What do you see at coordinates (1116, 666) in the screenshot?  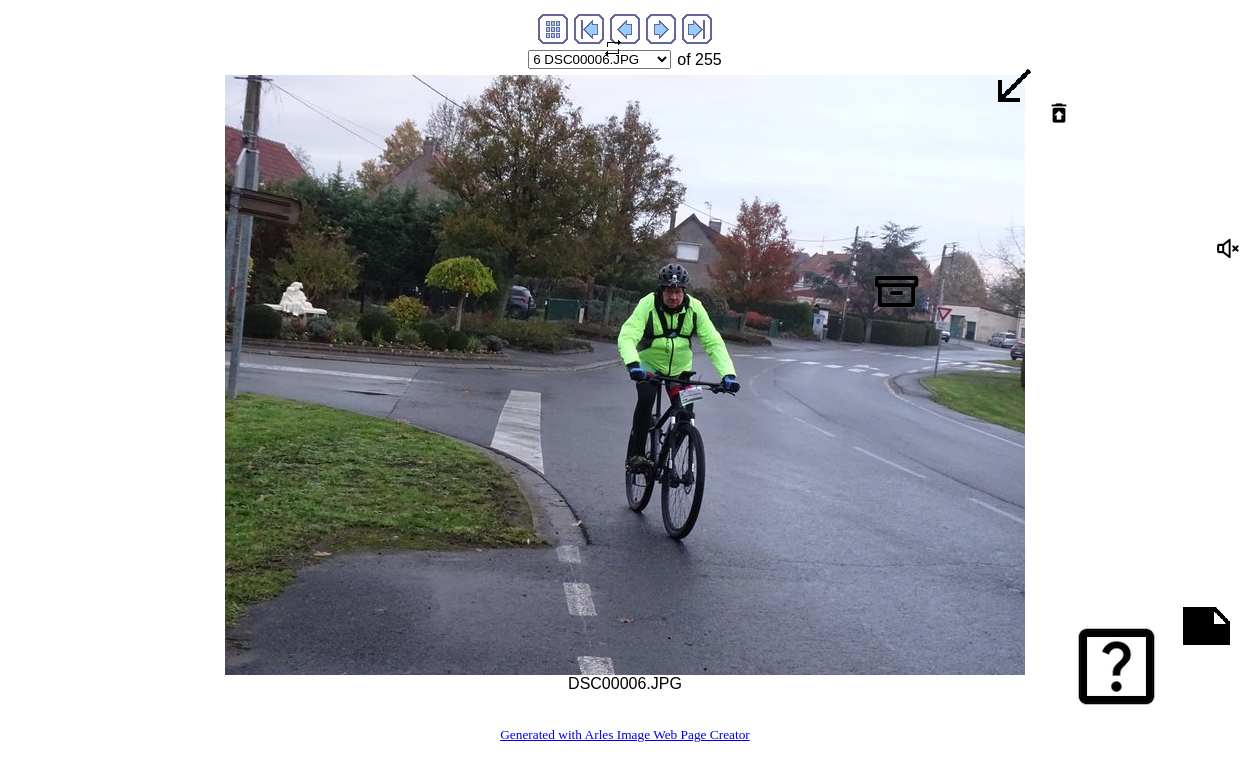 I see `access help center or support resources` at bounding box center [1116, 666].